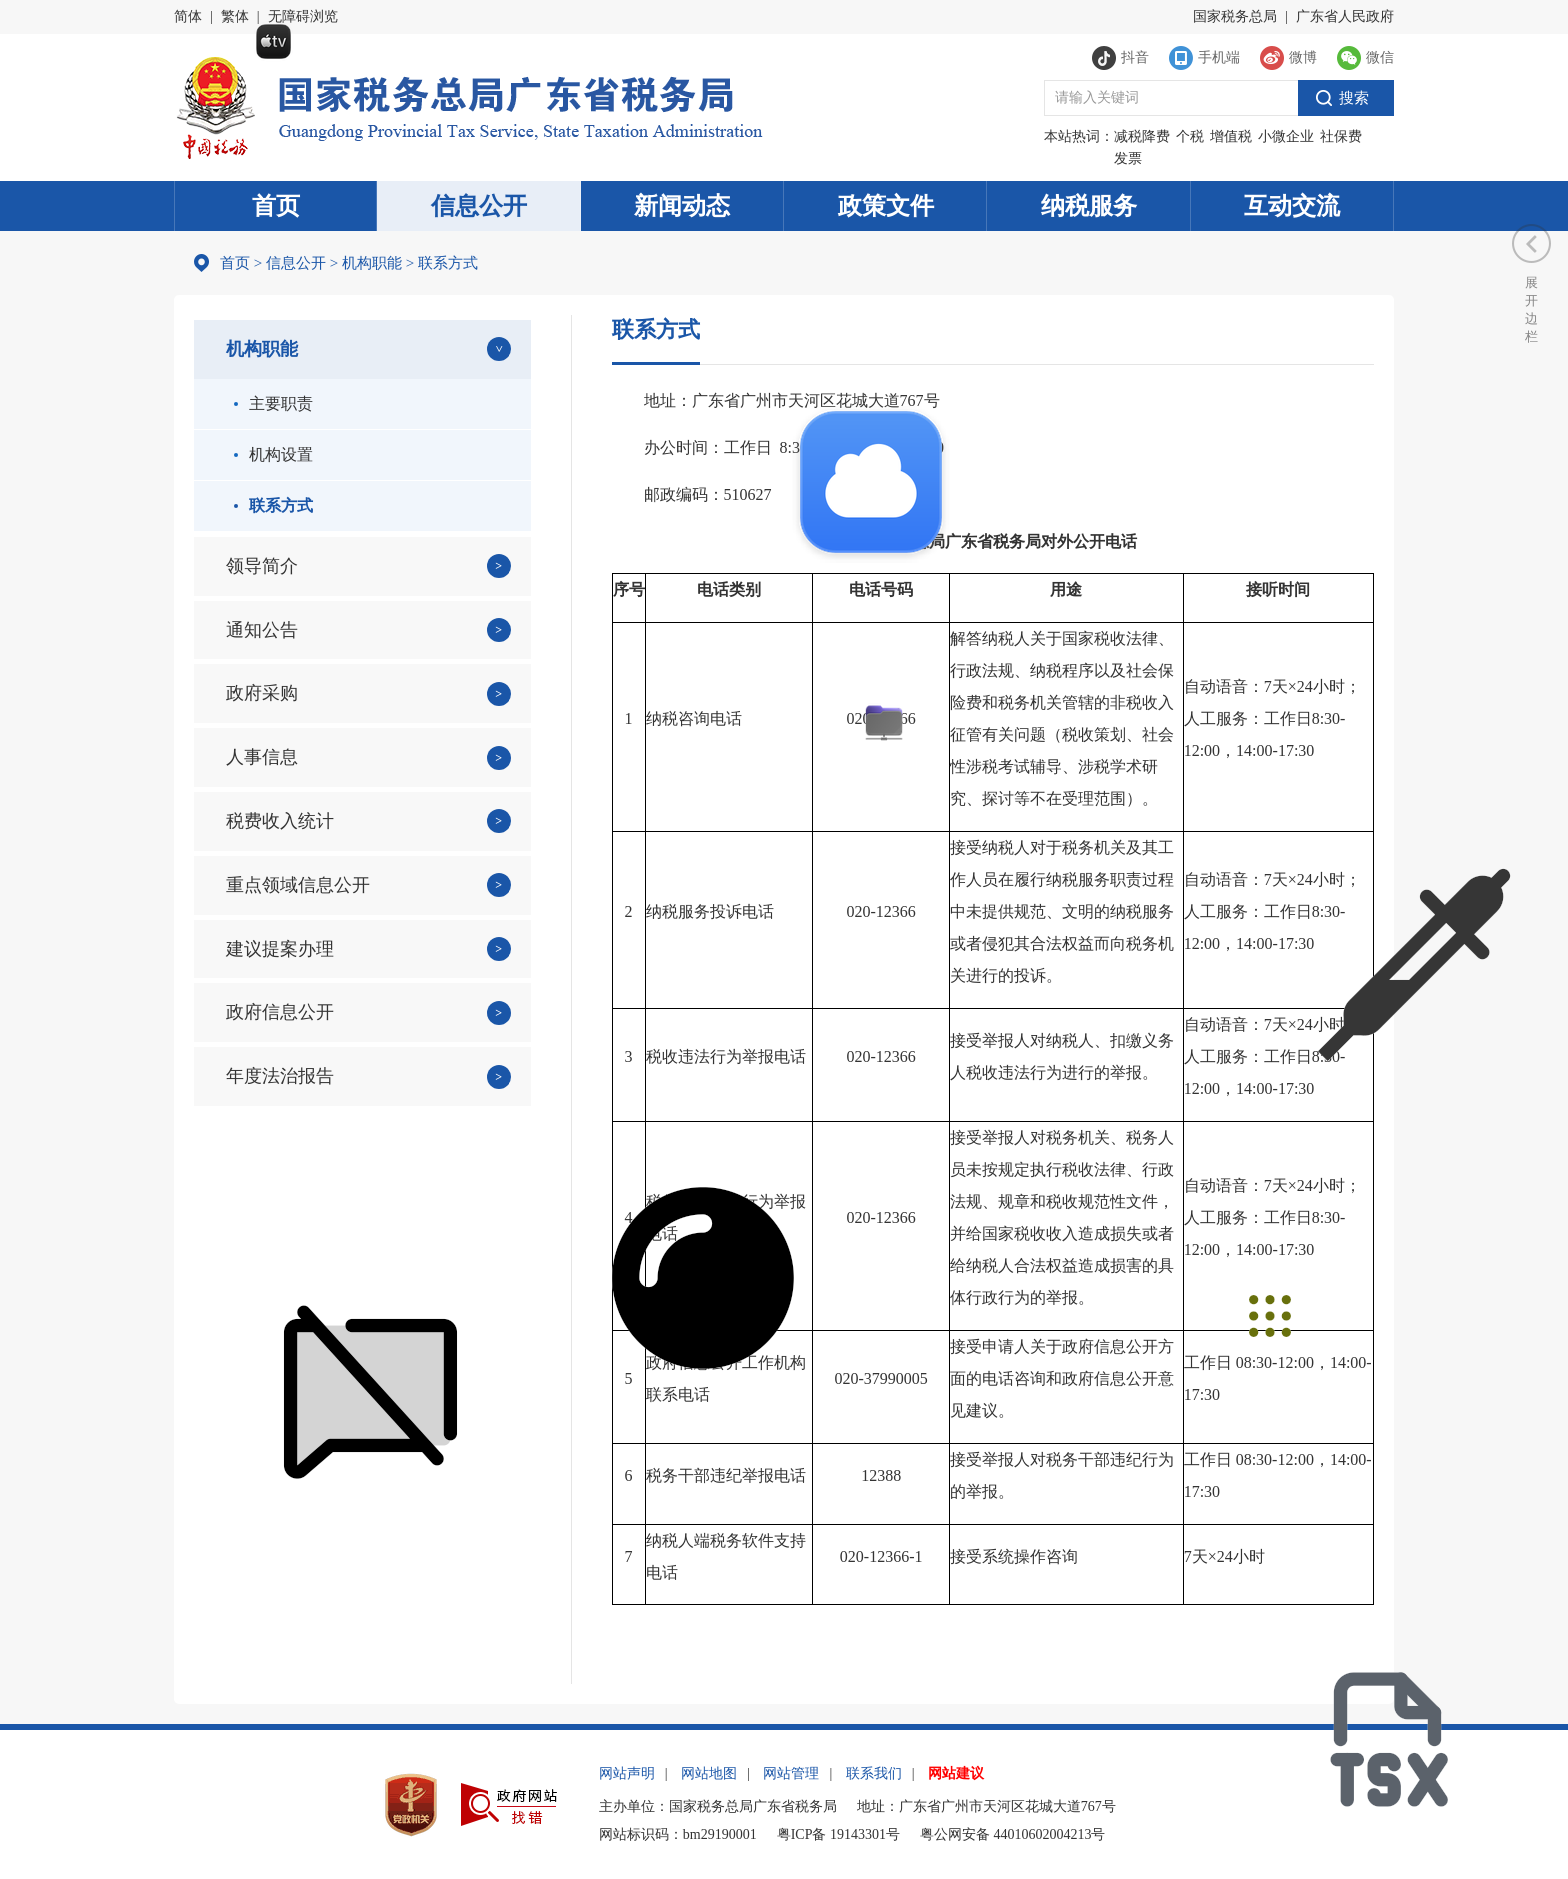 This screenshot has width=1568, height=1879. I want to click on drag to rearrange items, so click(1270, 1316).